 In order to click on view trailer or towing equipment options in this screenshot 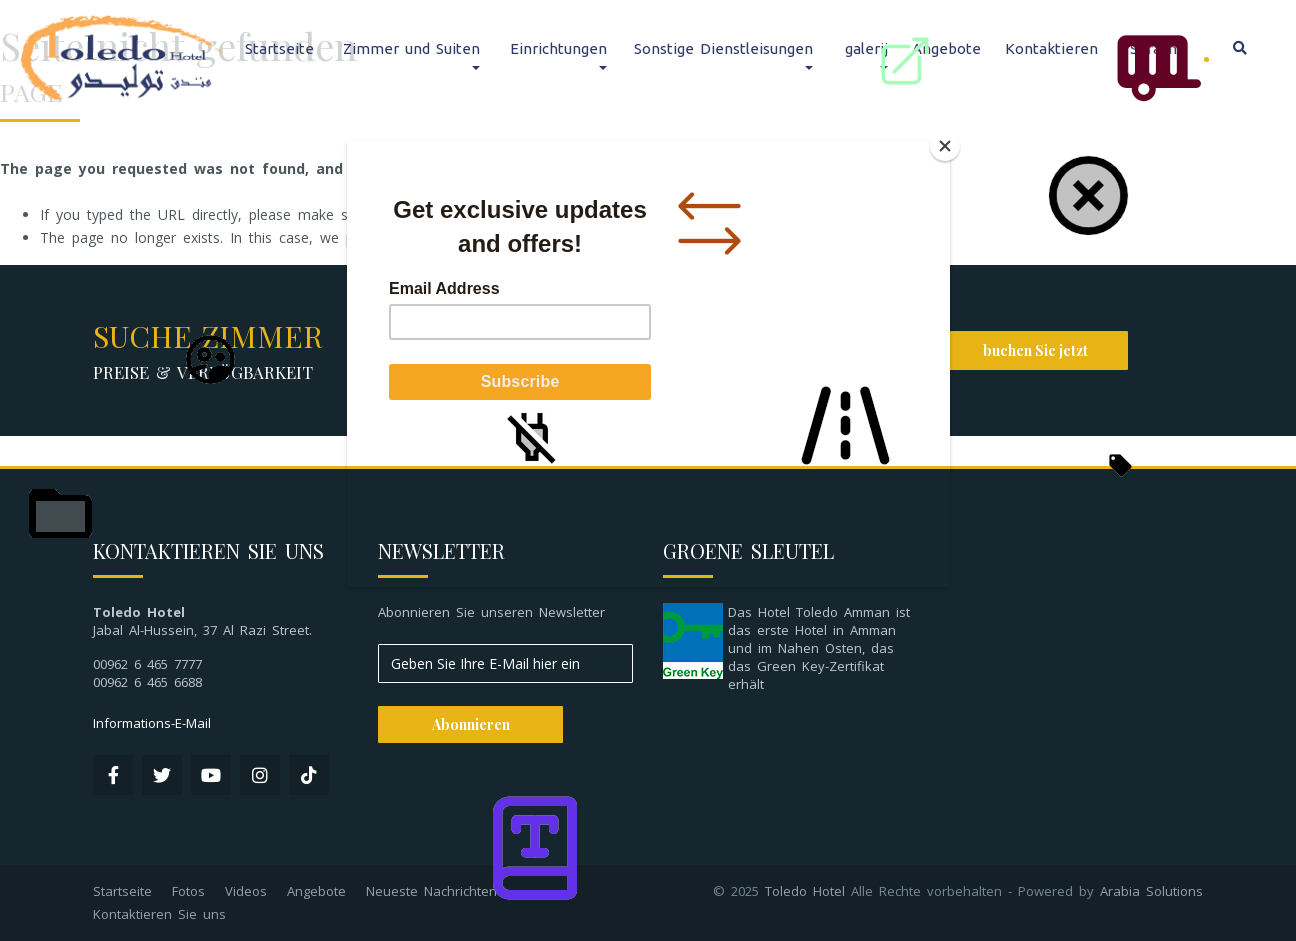, I will do `click(1157, 66)`.